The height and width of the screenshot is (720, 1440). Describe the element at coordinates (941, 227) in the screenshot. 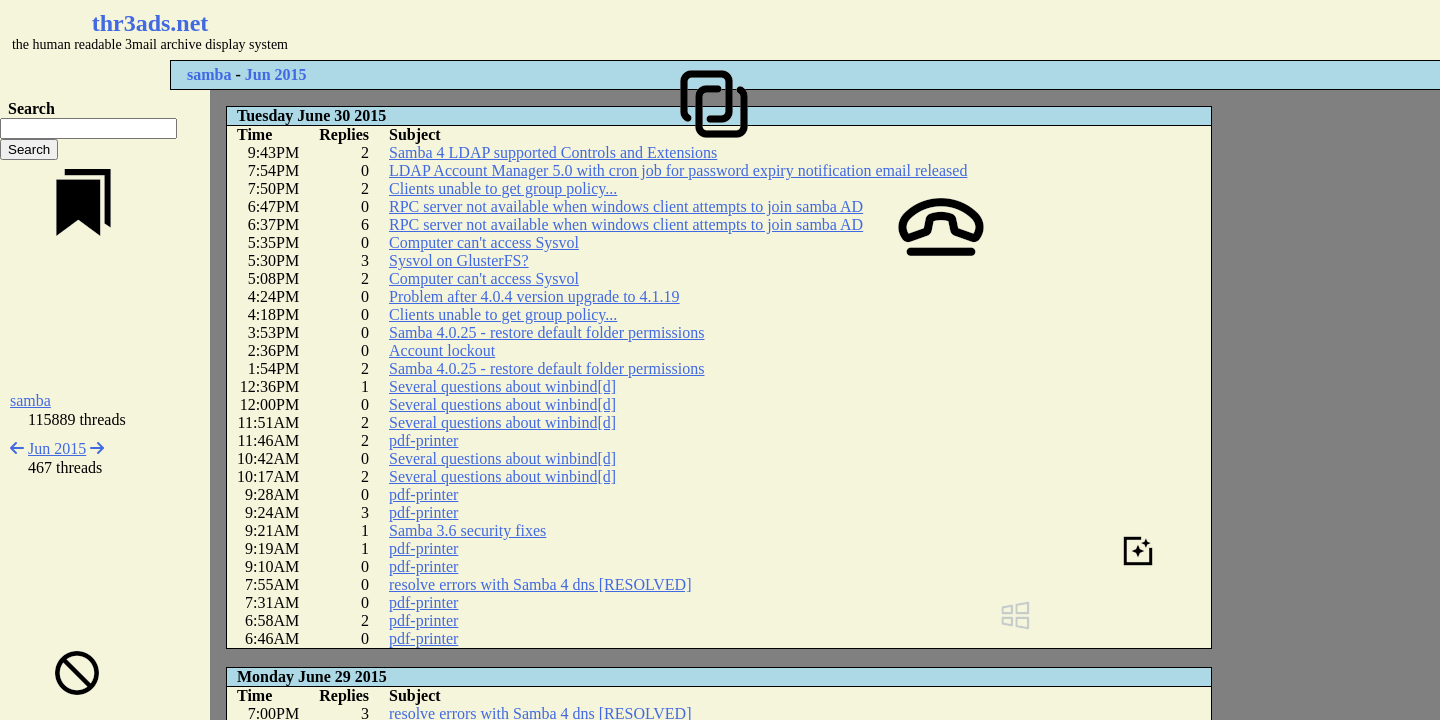

I see `end the current phone call` at that location.